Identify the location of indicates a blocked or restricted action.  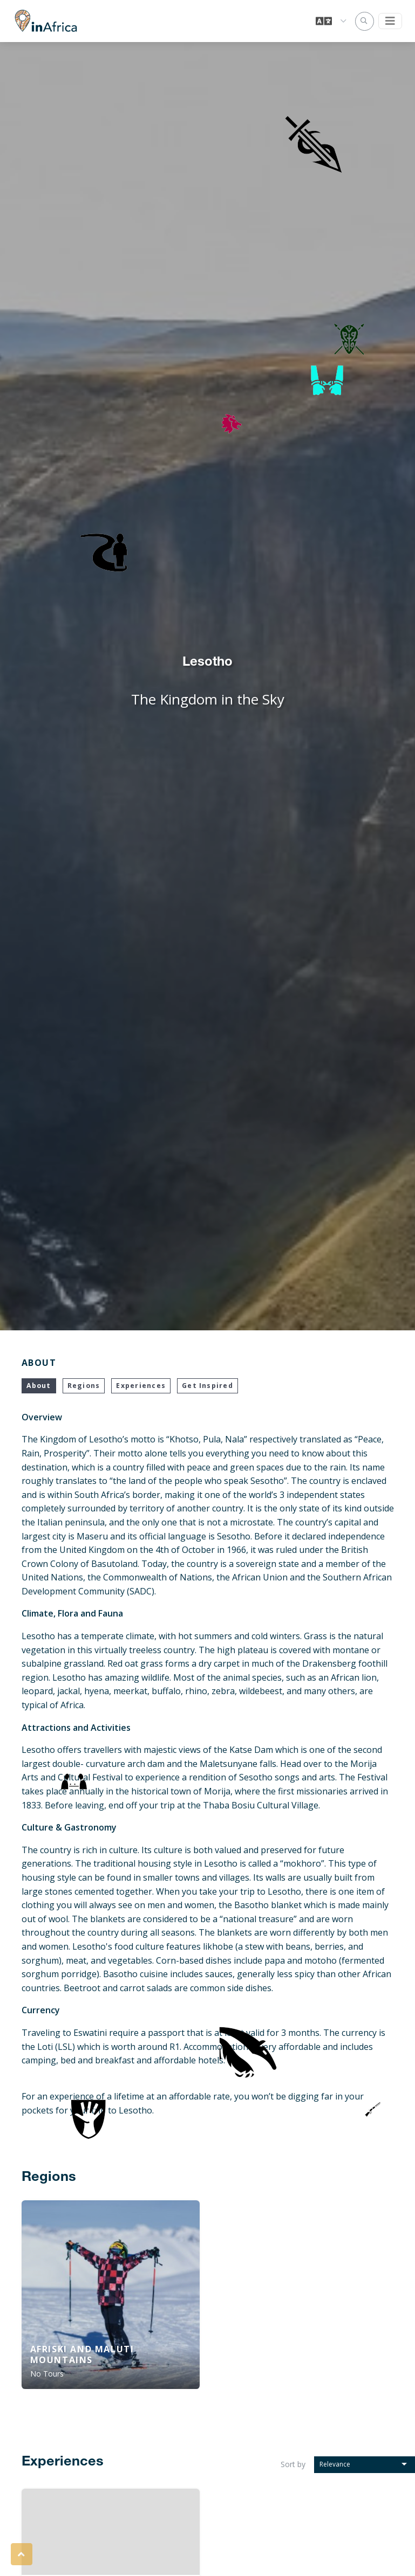
(88, 2119).